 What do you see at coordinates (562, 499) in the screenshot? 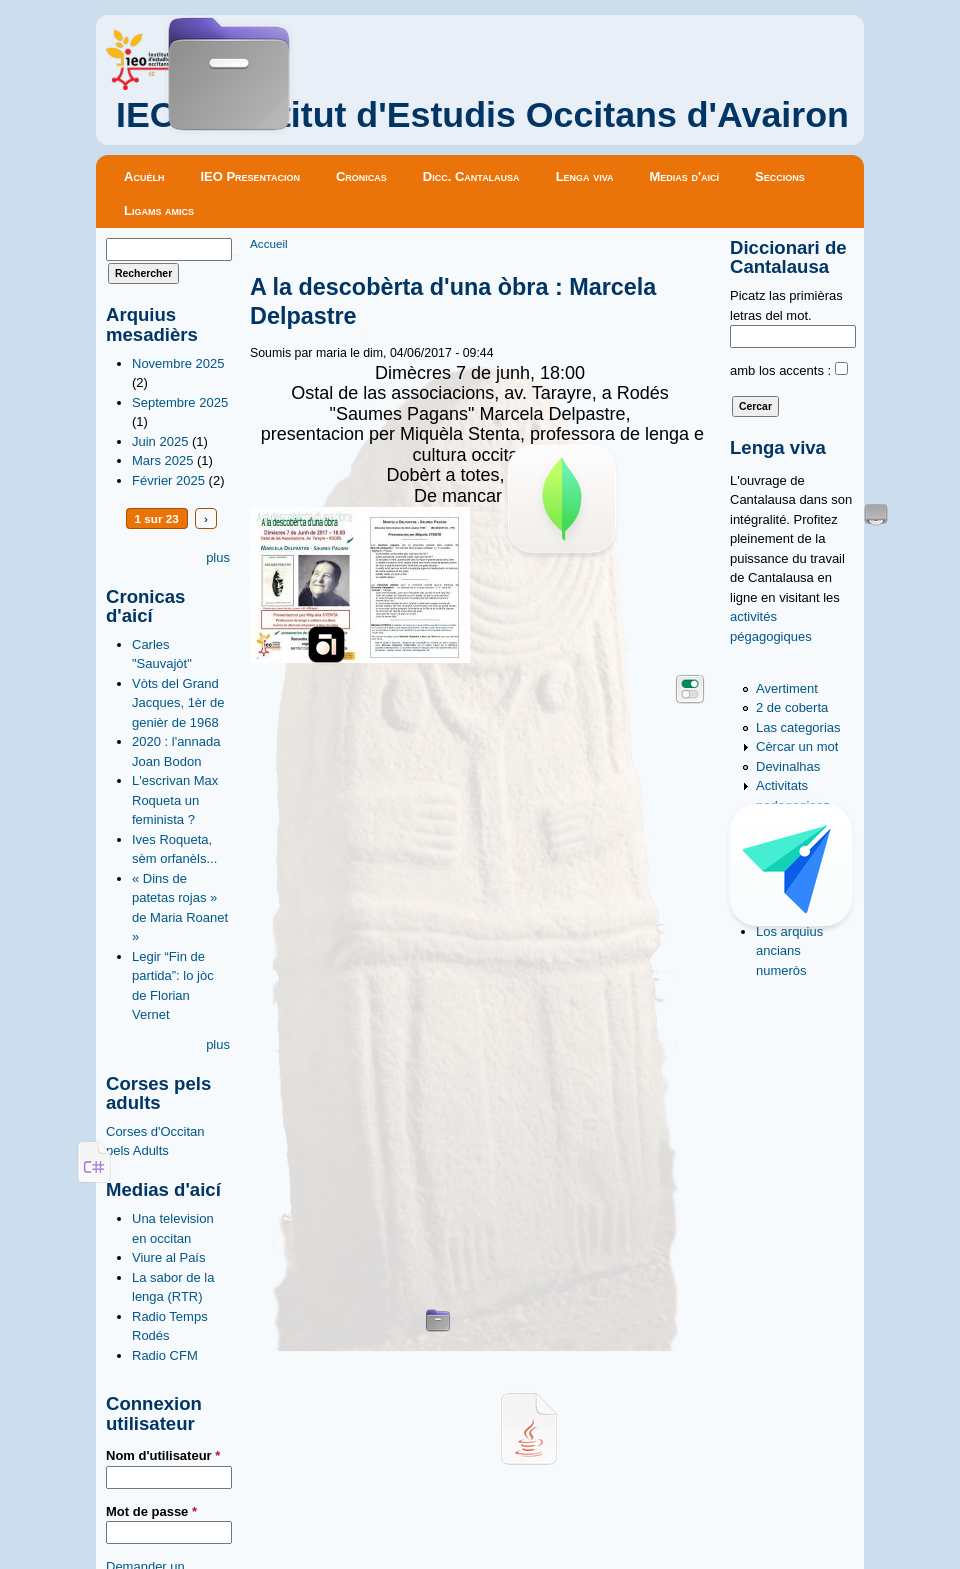
I see `open mongodb compass database management app` at bounding box center [562, 499].